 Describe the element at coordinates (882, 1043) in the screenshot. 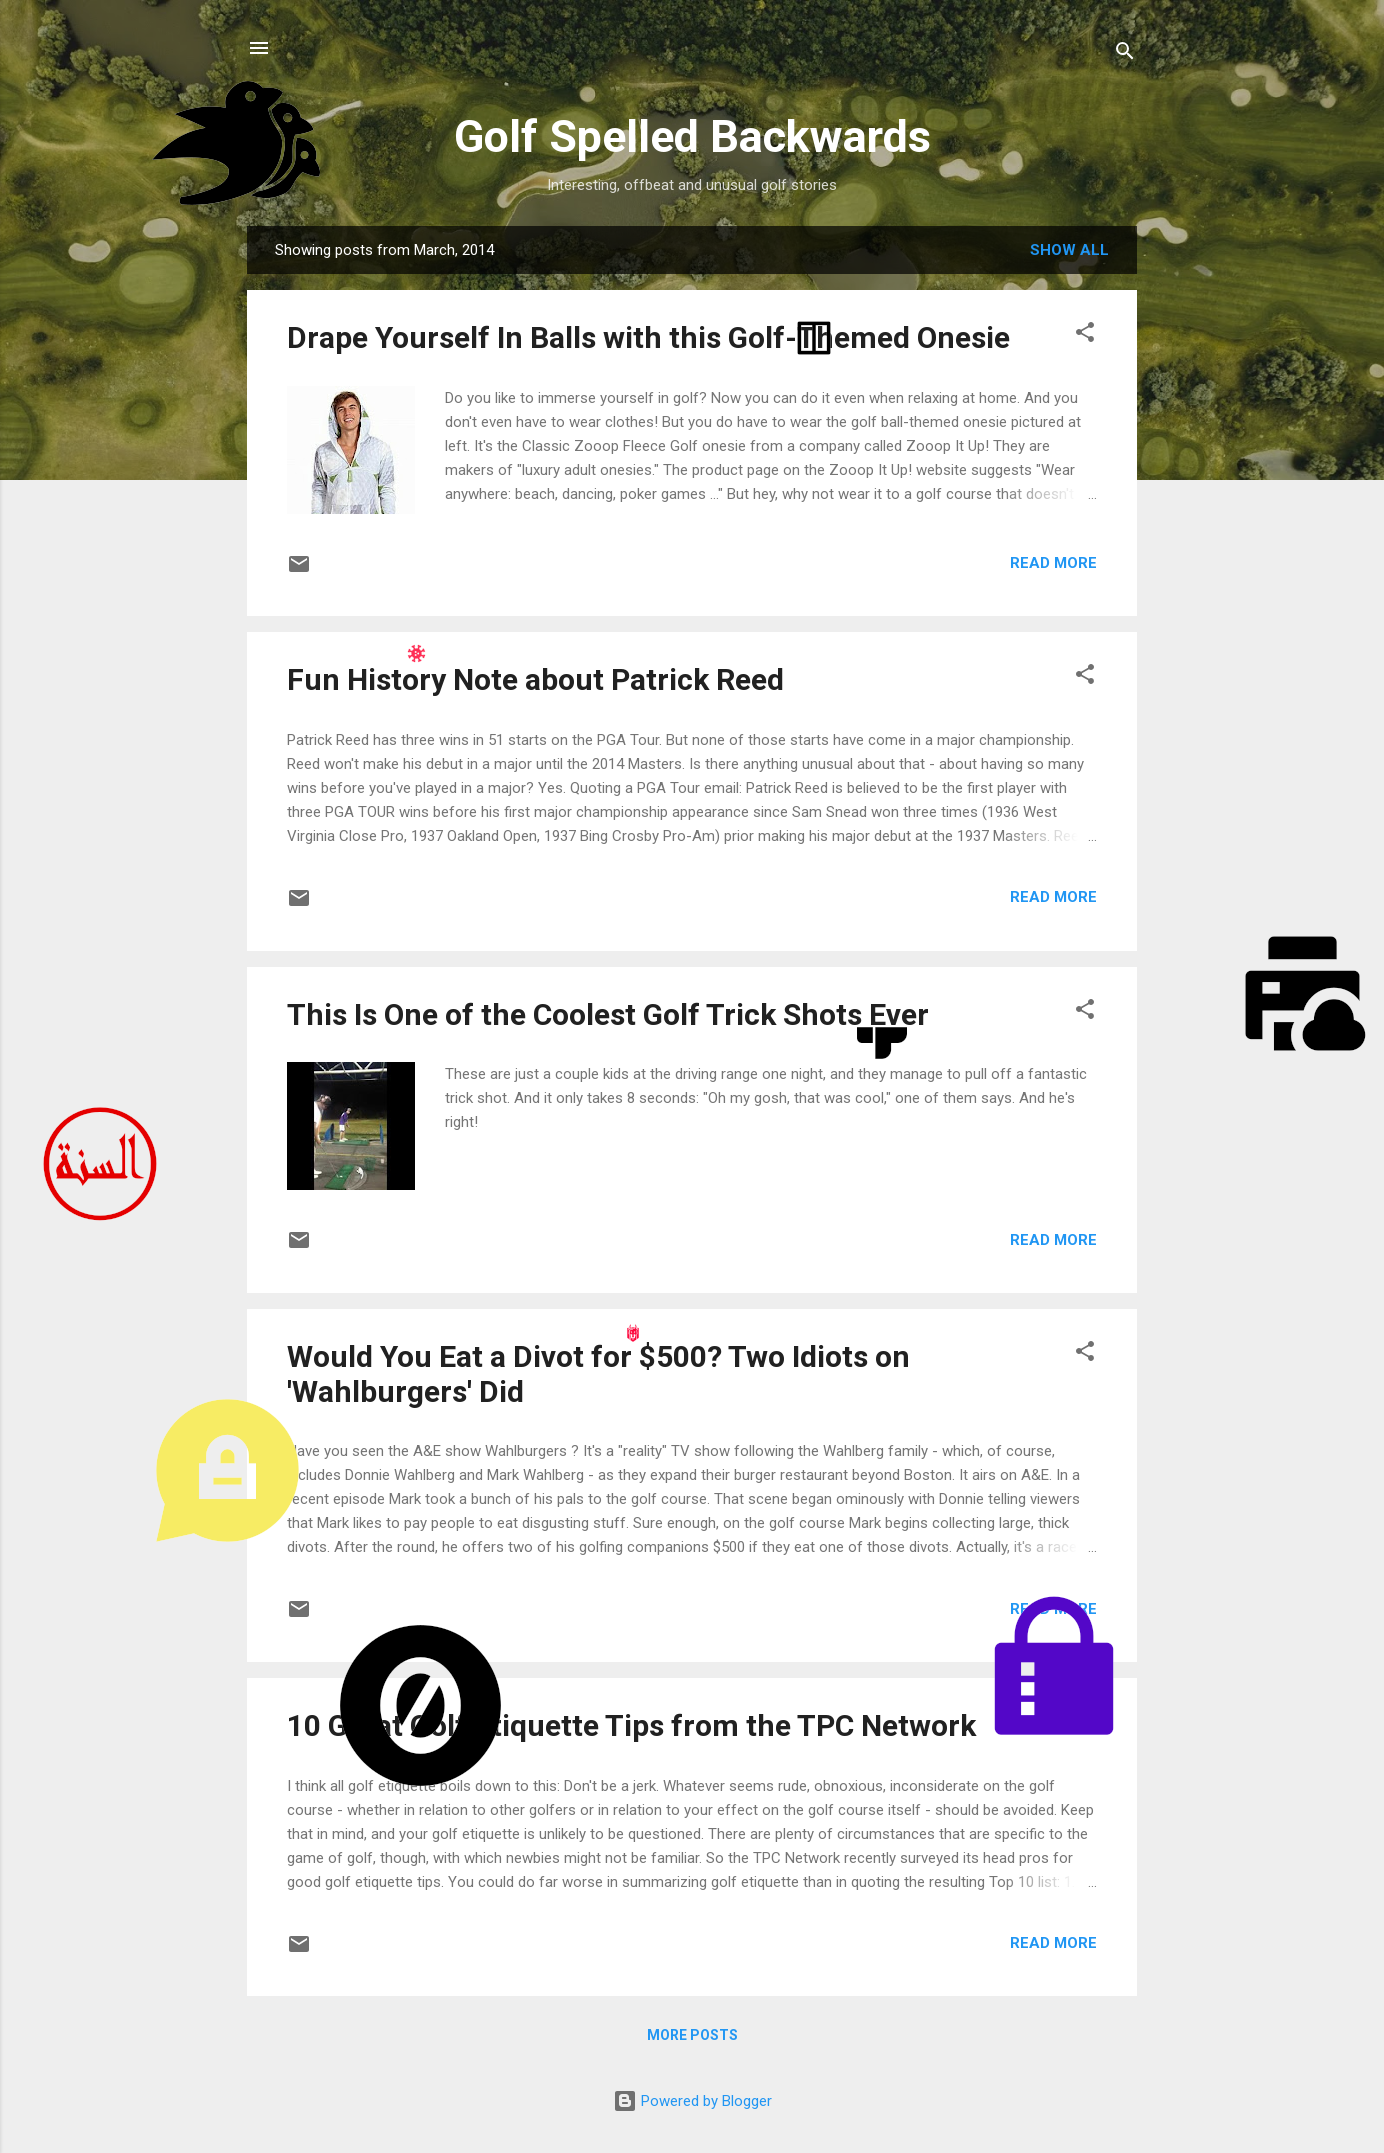

I see `visit top.gg website` at that location.